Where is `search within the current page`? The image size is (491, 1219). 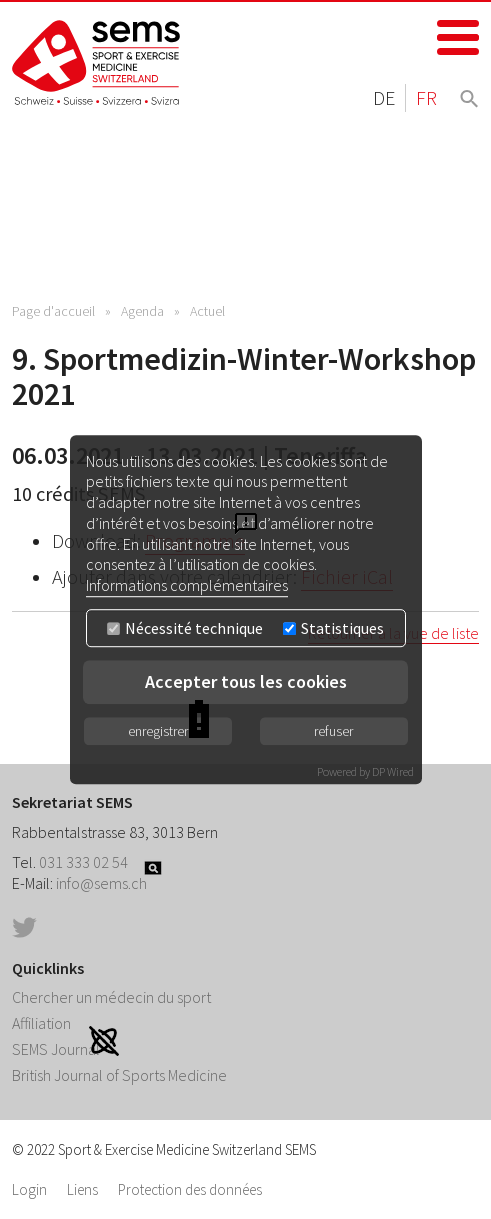 search within the current page is located at coordinates (153, 868).